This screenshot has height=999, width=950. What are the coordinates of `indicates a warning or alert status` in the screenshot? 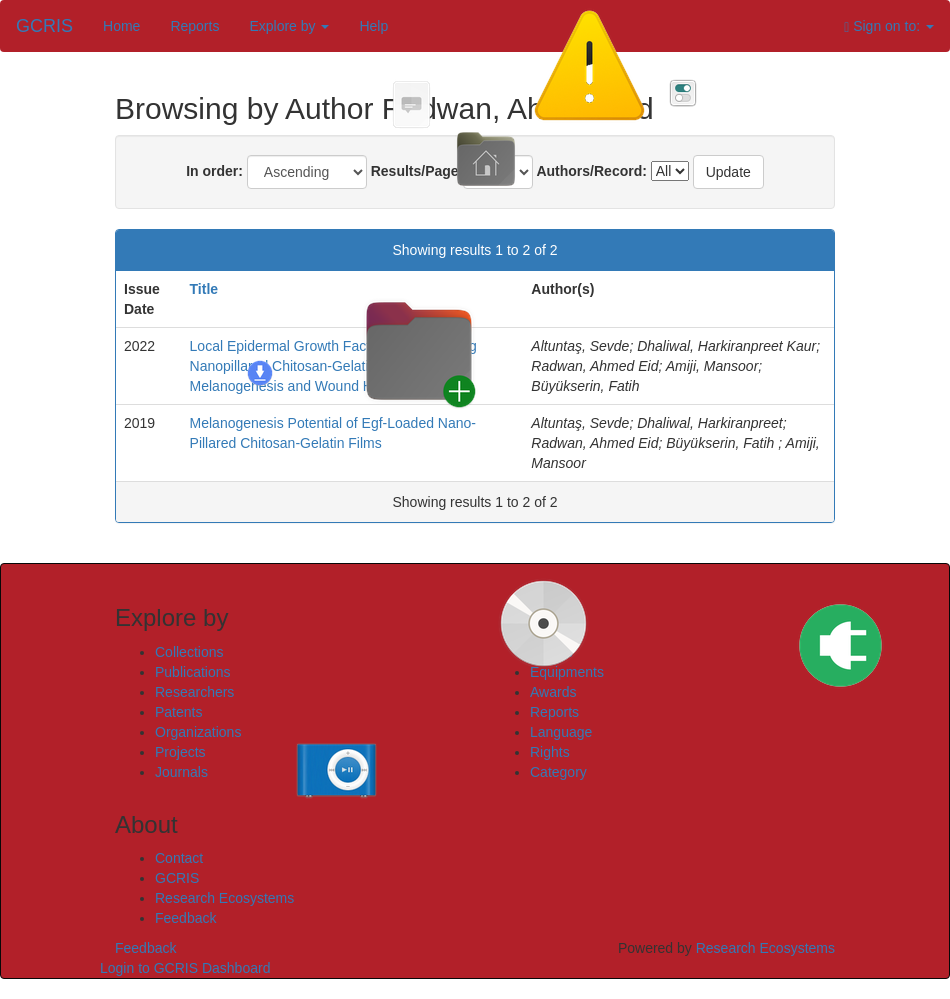 It's located at (589, 65).